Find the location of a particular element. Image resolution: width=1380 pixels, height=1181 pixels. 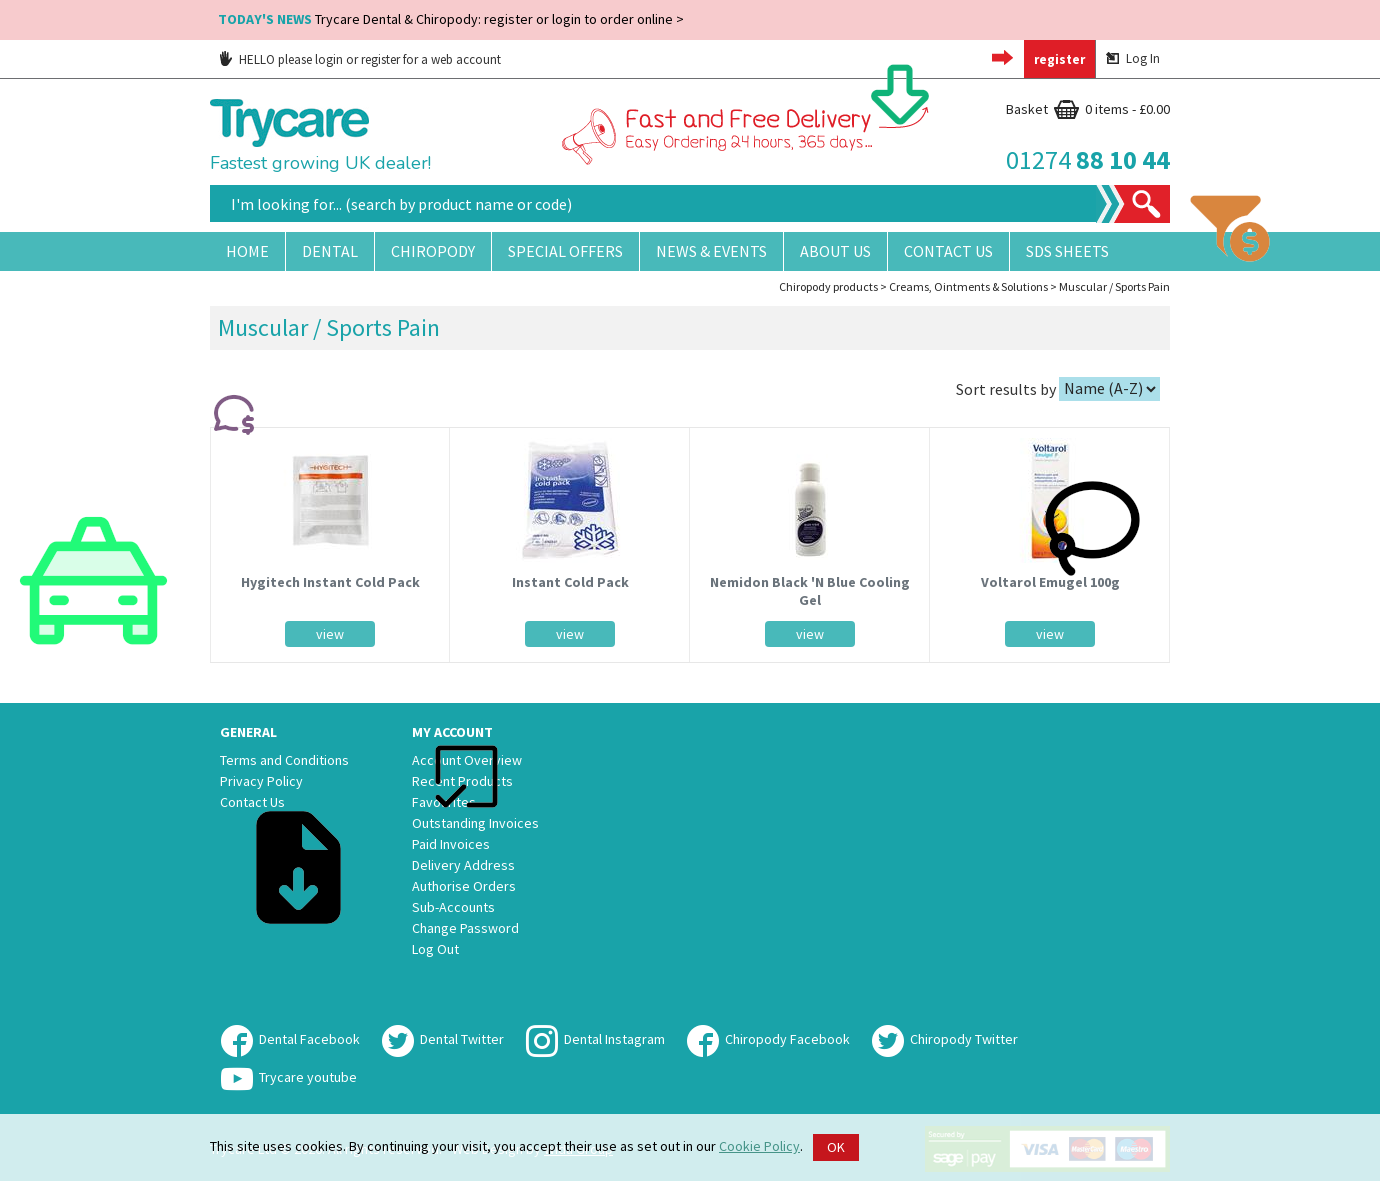

mark task as complete is located at coordinates (466, 776).